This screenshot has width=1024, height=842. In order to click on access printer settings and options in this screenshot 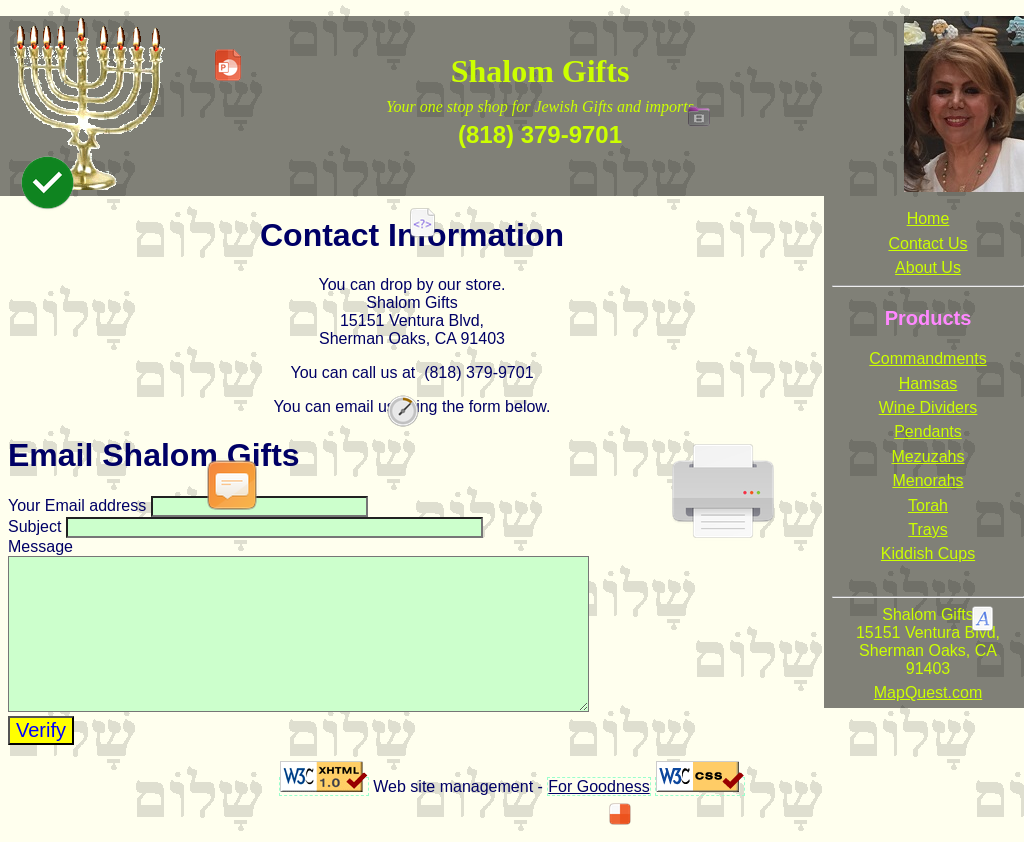, I will do `click(723, 491)`.